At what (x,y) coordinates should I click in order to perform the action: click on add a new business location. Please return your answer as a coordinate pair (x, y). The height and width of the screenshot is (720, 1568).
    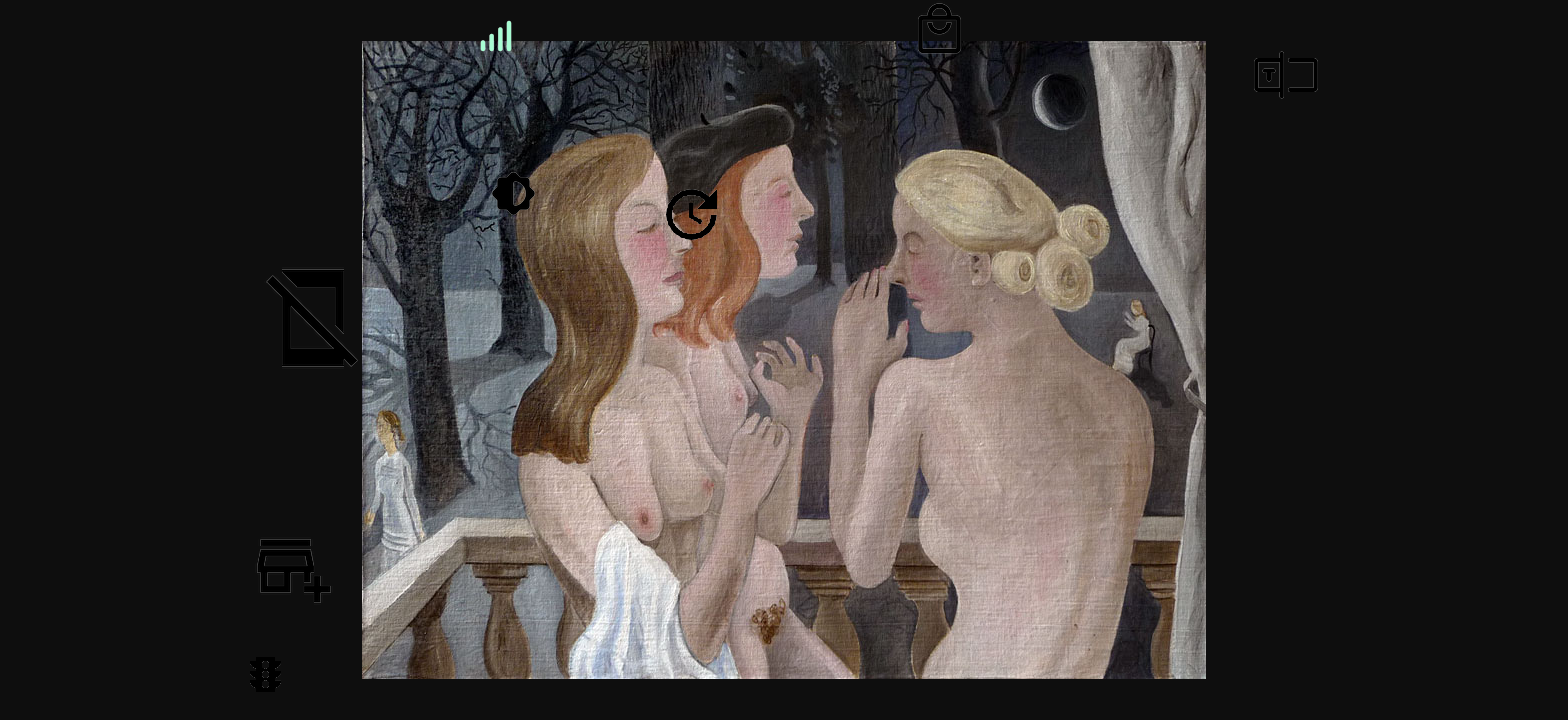
    Looking at the image, I should click on (294, 566).